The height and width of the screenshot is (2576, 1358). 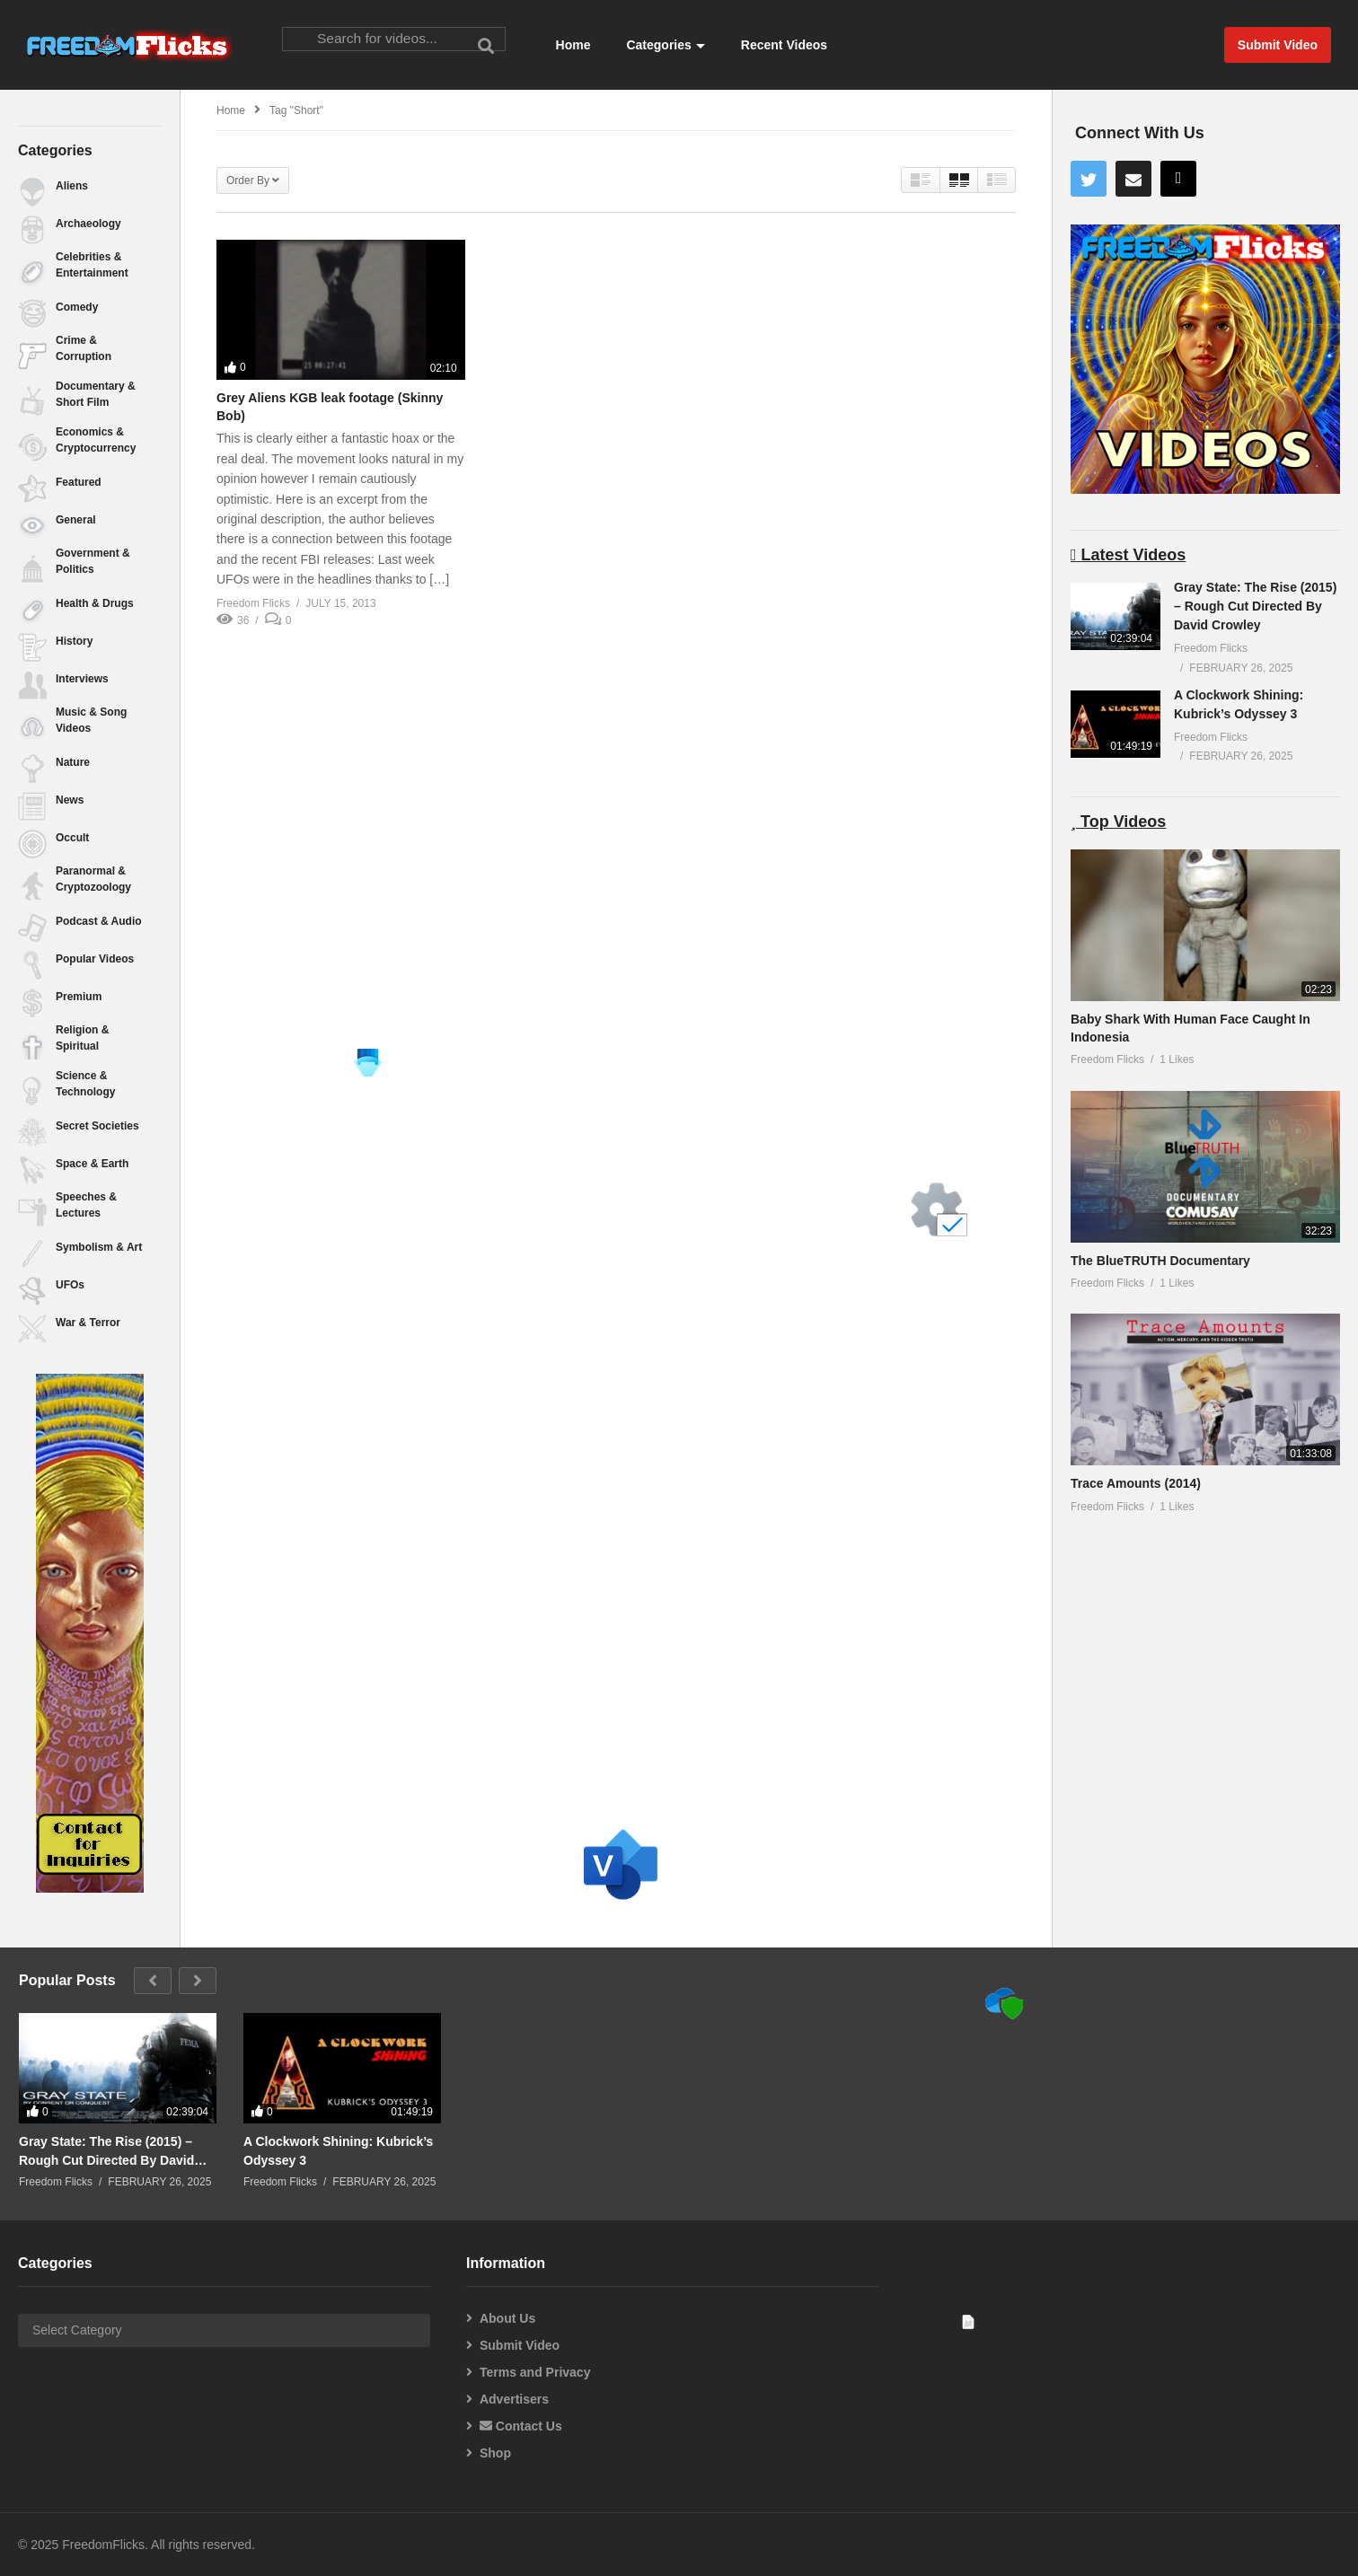 I want to click on open a rich text format document, so click(x=968, y=2322).